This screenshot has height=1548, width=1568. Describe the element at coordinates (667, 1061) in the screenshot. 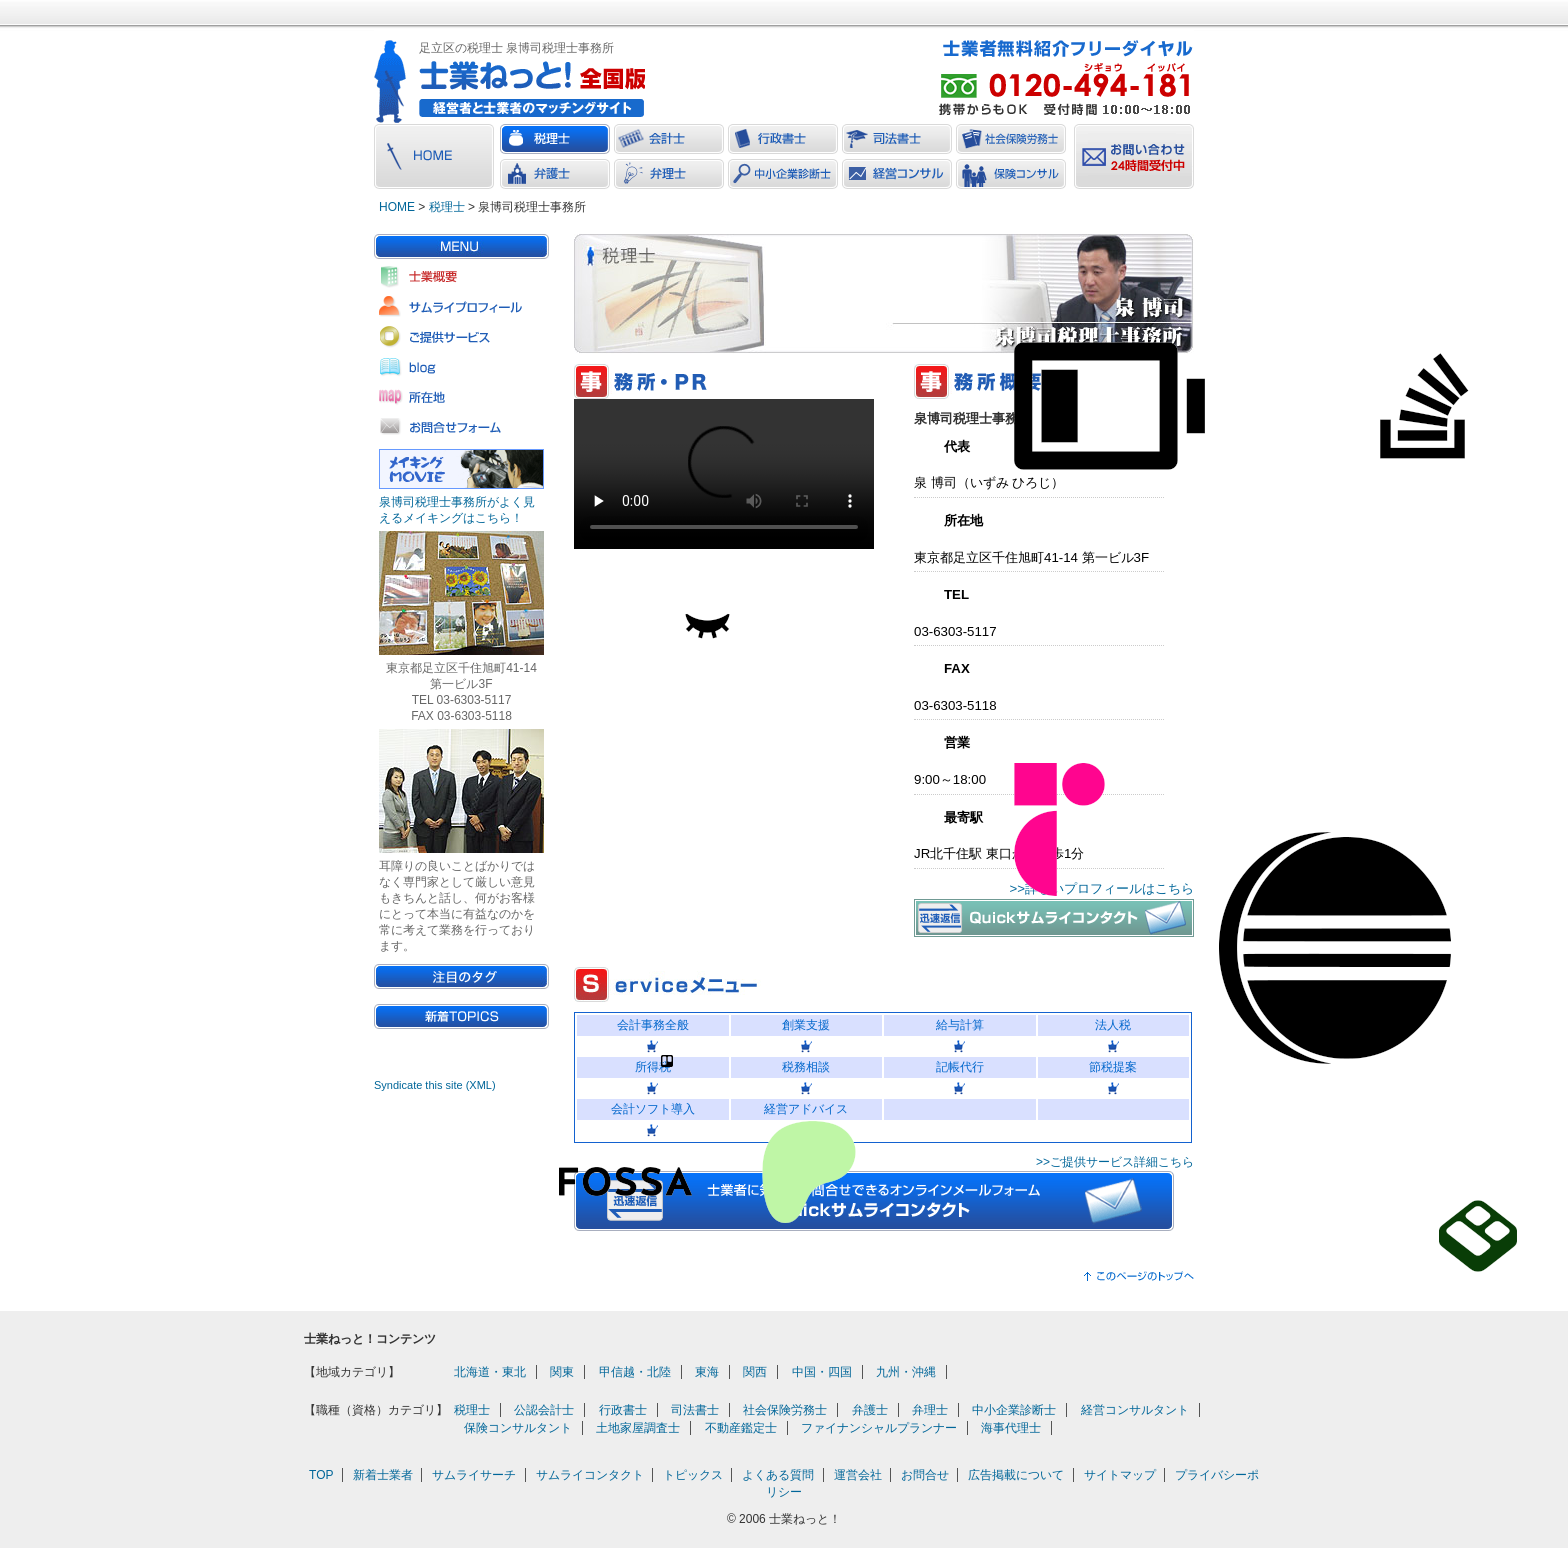

I see `open trello app` at that location.